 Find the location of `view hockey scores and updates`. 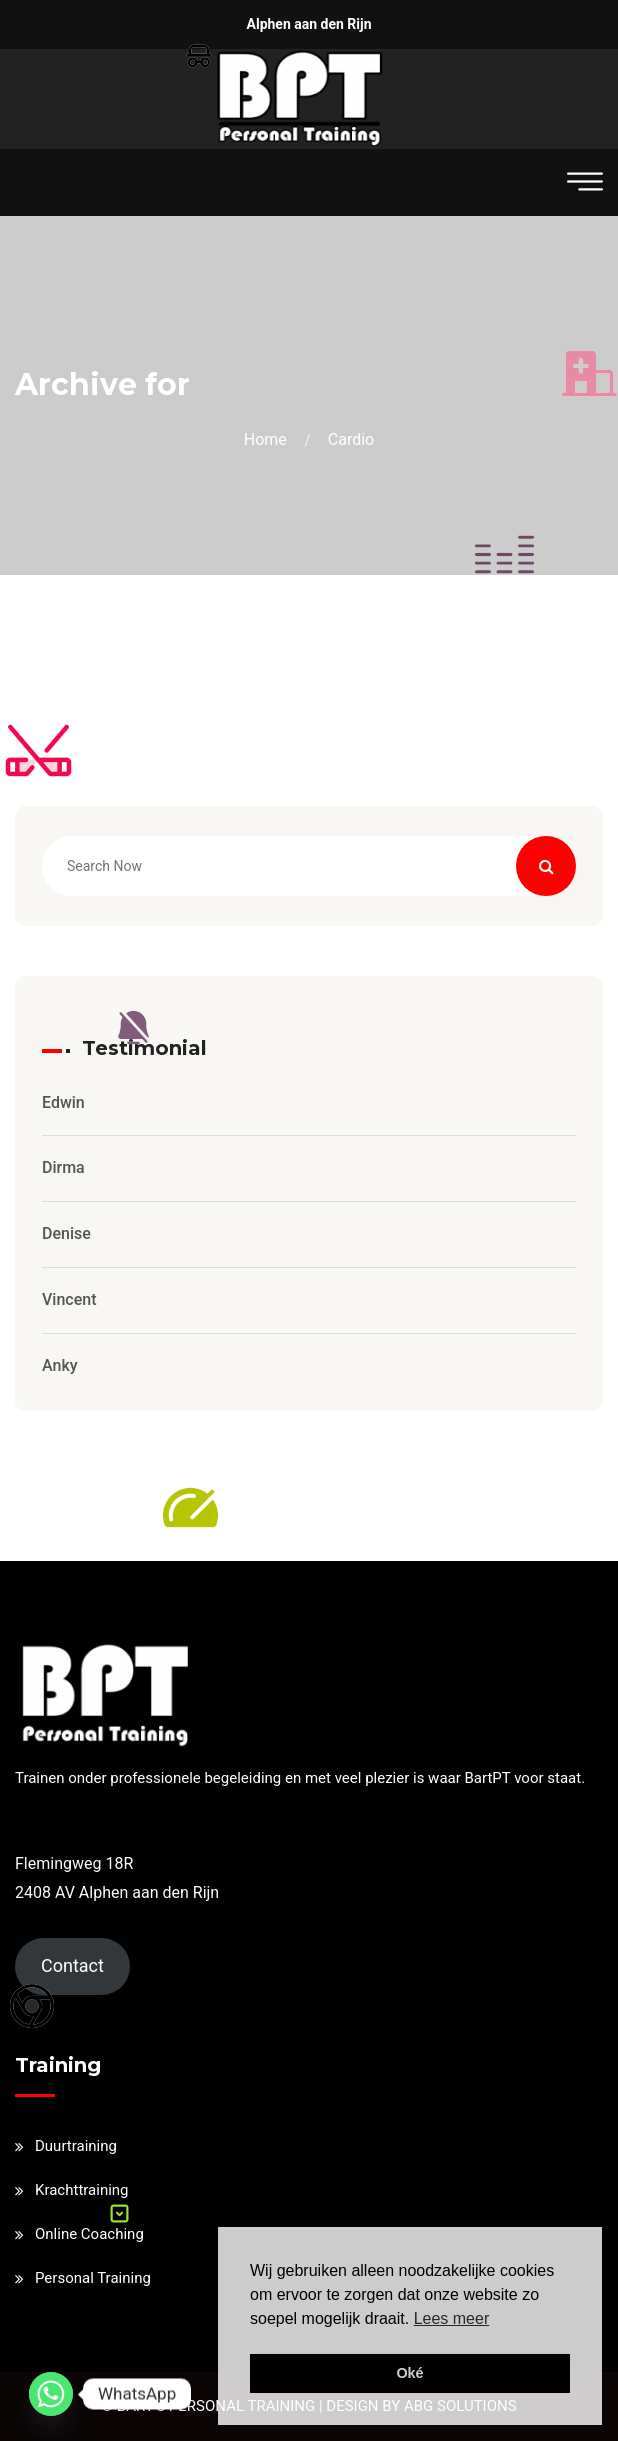

view hockey scores and updates is located at coordinates (38, 750).